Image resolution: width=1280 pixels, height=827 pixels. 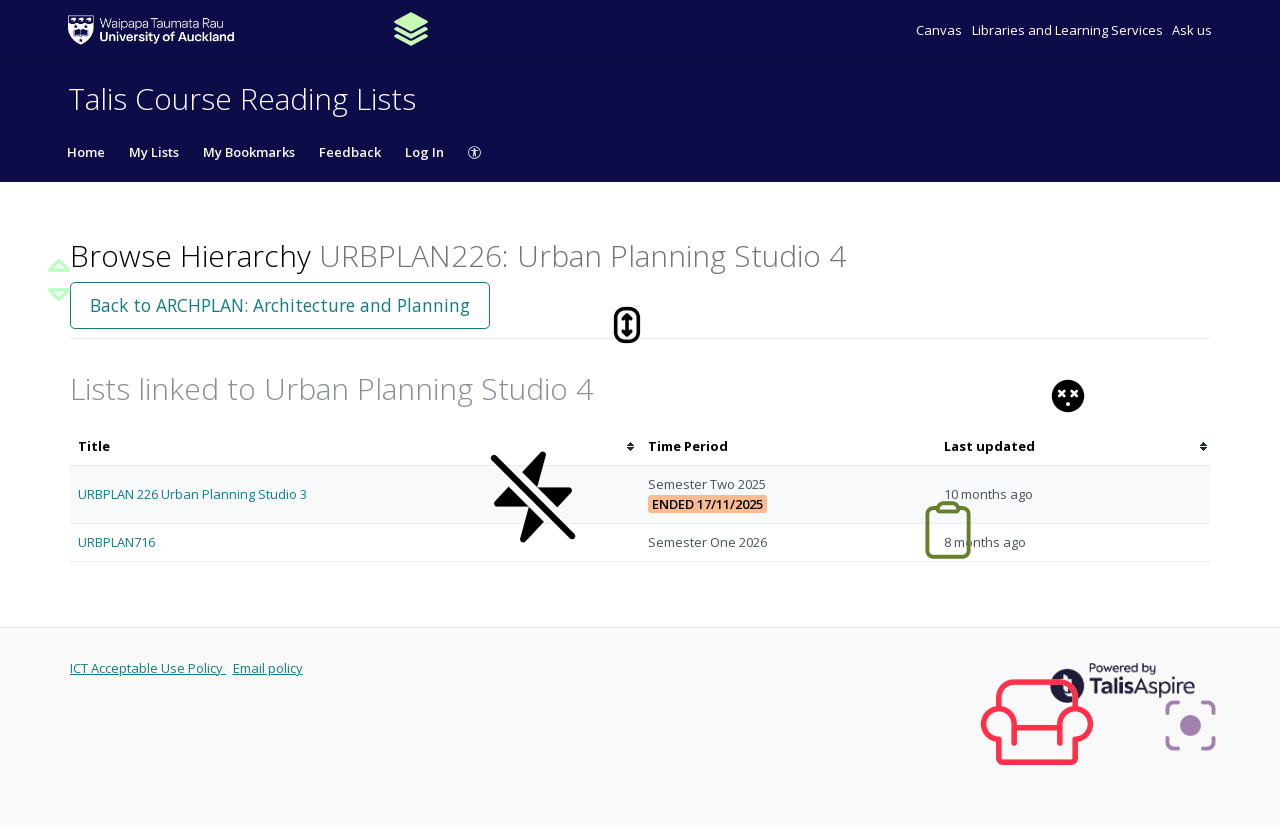 I want to click on expand or collapse a dropdown menu, so click(x=59, y=280).